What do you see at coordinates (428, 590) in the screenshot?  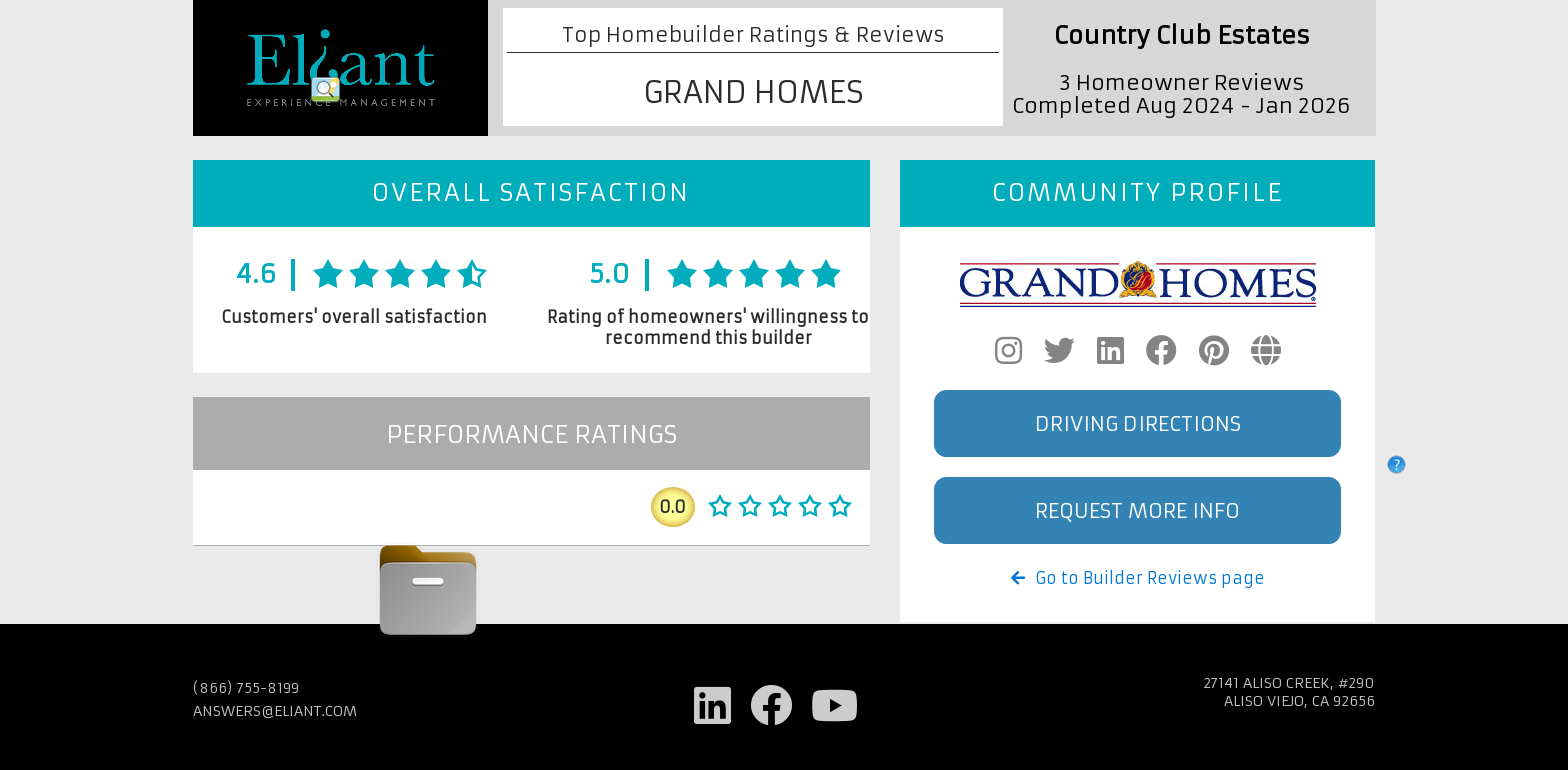 I see `open the file manager` at bounding box center [428, 590].